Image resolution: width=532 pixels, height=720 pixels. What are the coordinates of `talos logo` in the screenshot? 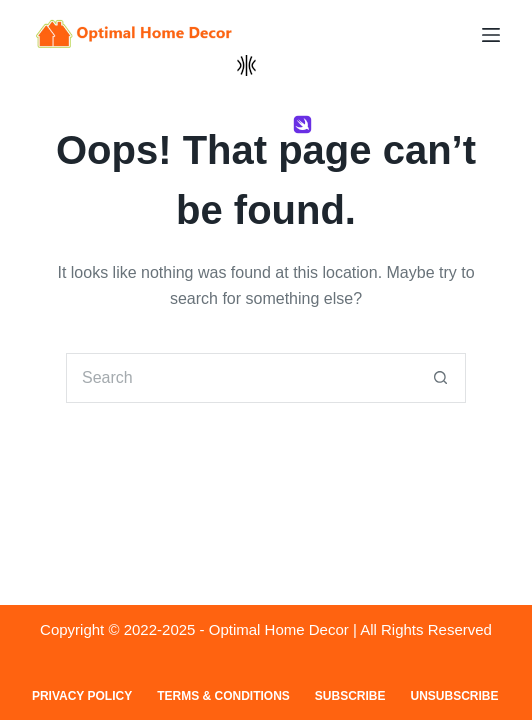 It's located at (246, 65).